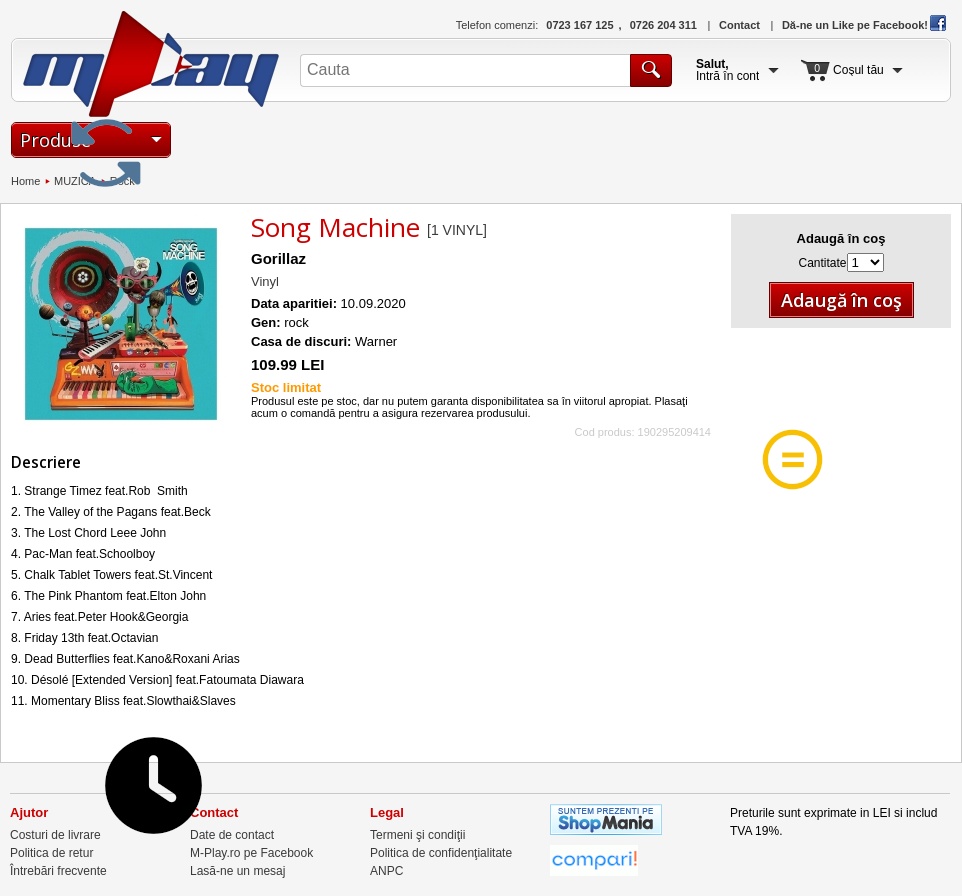 This screenshot has height=896, width=962. Describe the element at coordinates (792, 459) in the screenshot. I see `indicates creative commons no derivatives license` at that location.